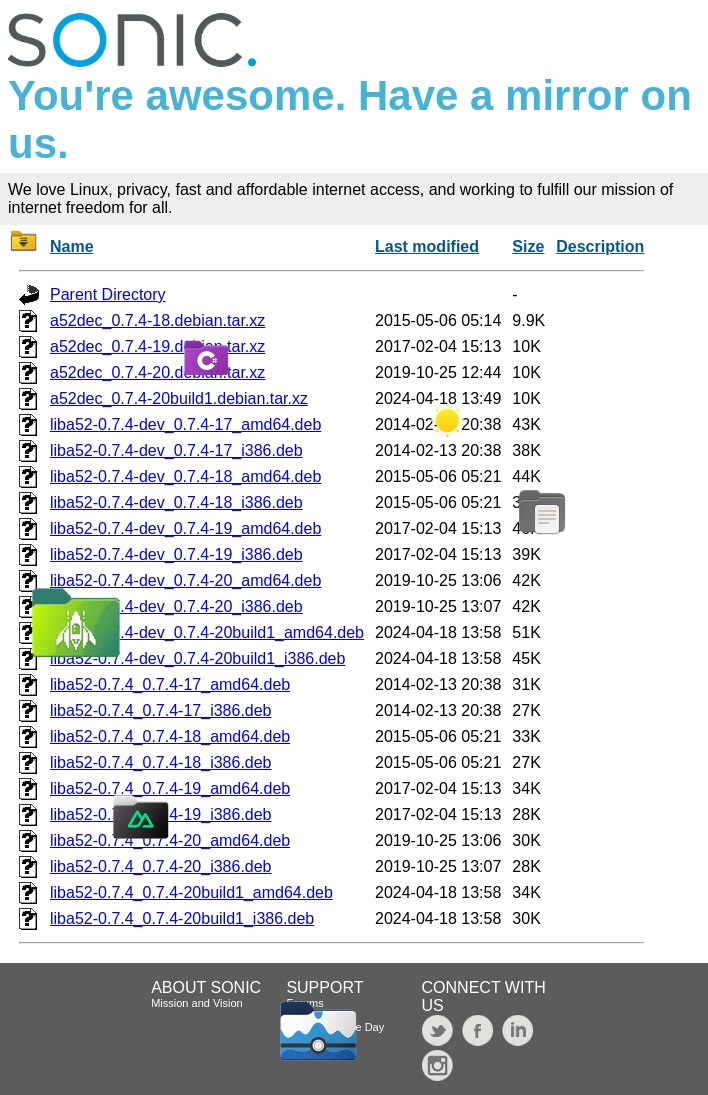 This screenshot has width=708, height=1095. I want to click on open your getgo download manager folder, so click(23, 241).